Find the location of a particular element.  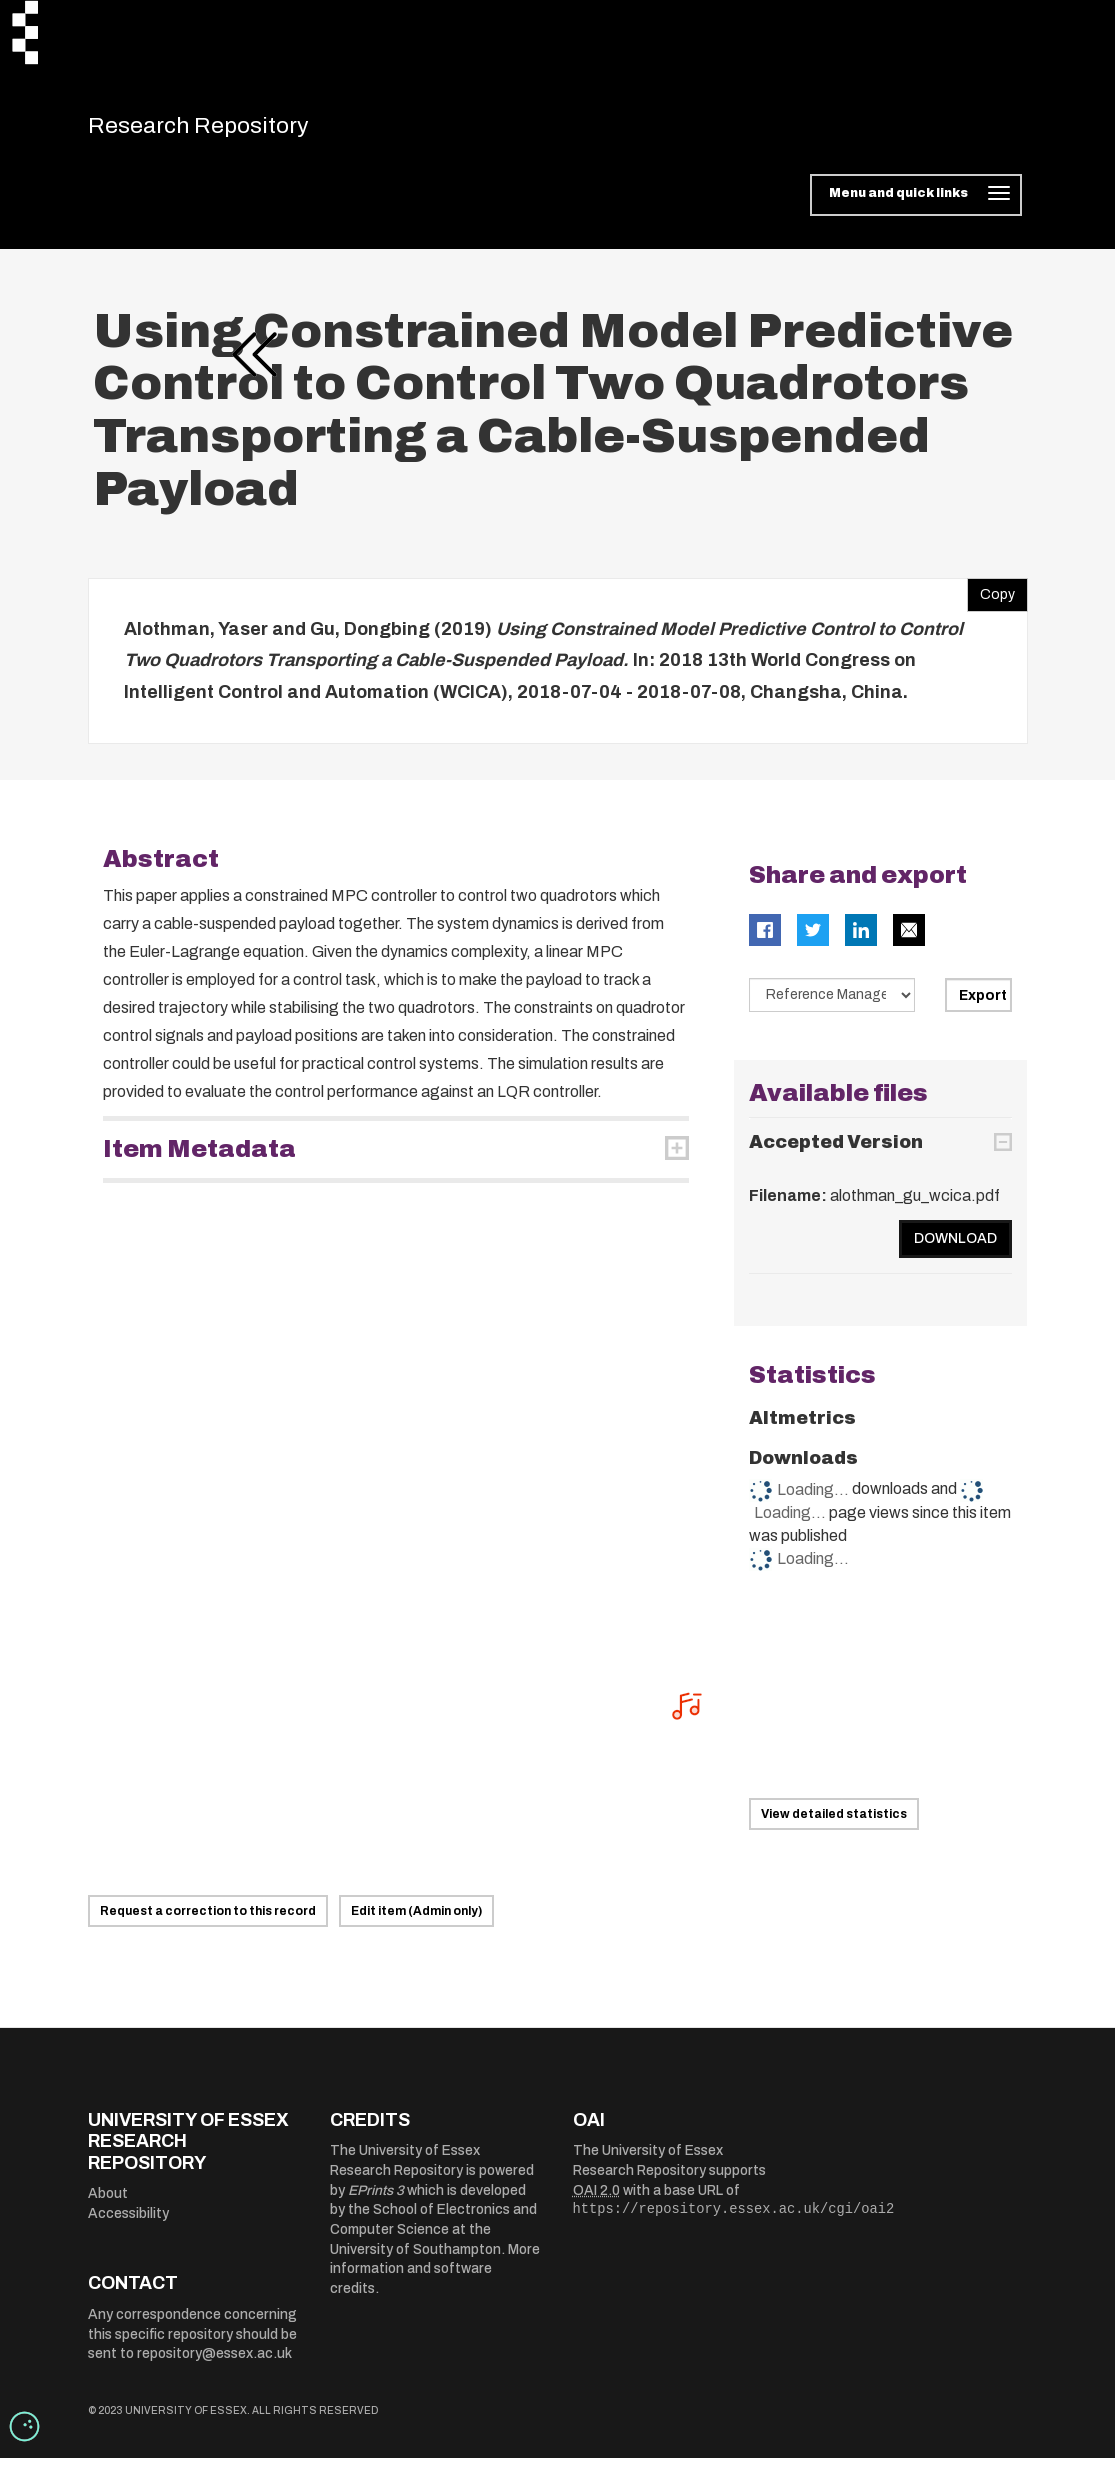

go back to the beginning is located at coordinates (256, 354).